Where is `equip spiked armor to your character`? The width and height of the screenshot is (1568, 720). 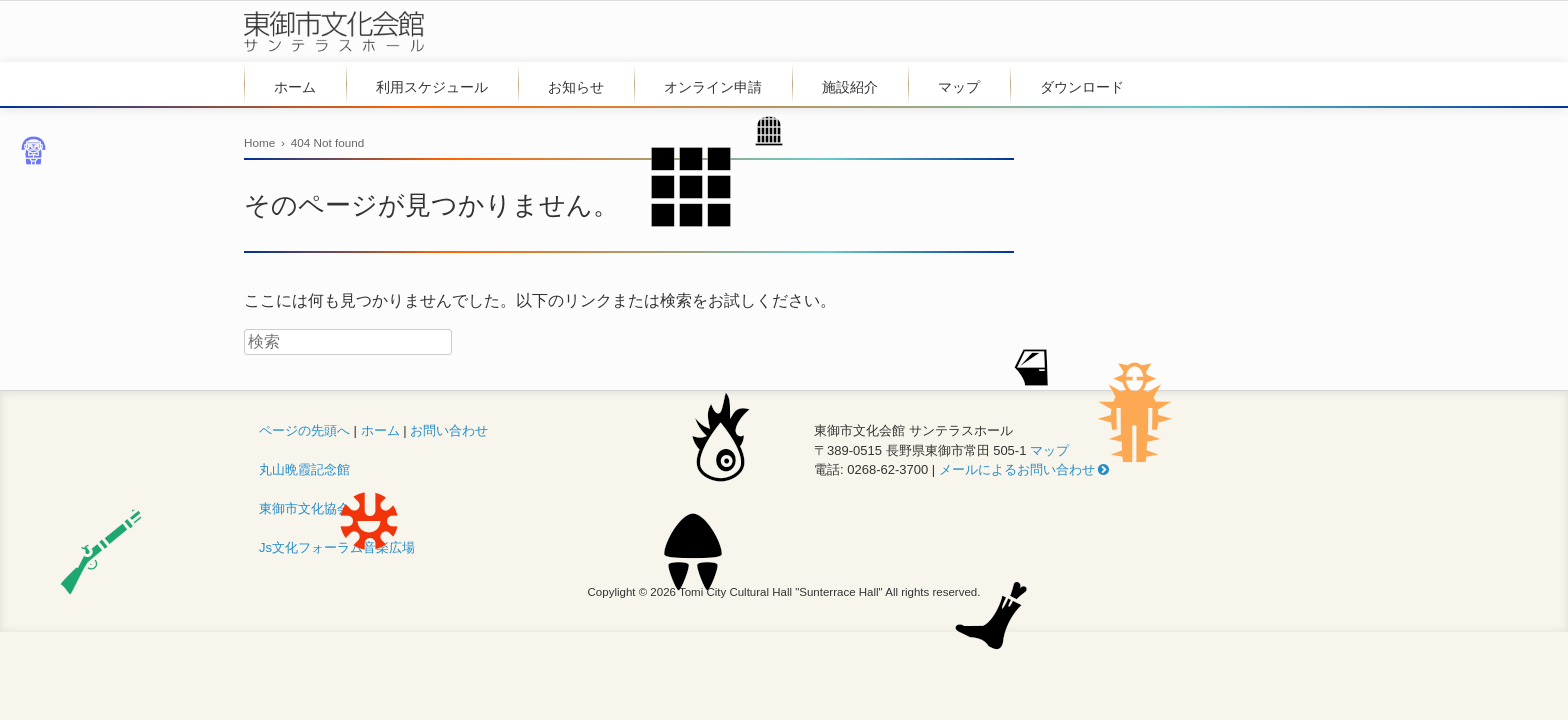
equip spiked armor to your character is located at coordinates (1134, 412).